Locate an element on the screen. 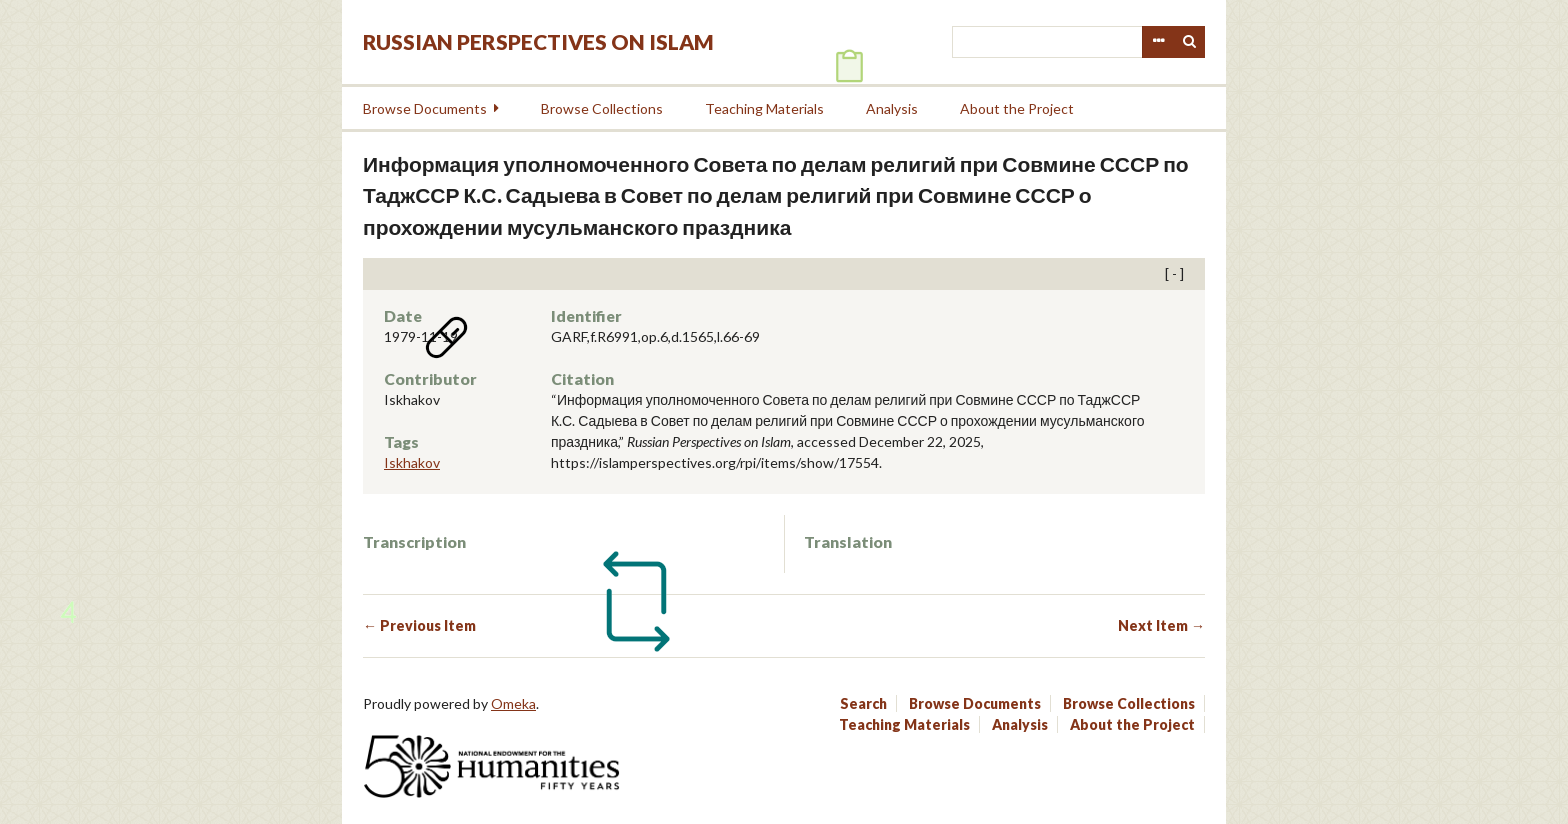  access medication reminders is located at coordinates (446, 337).